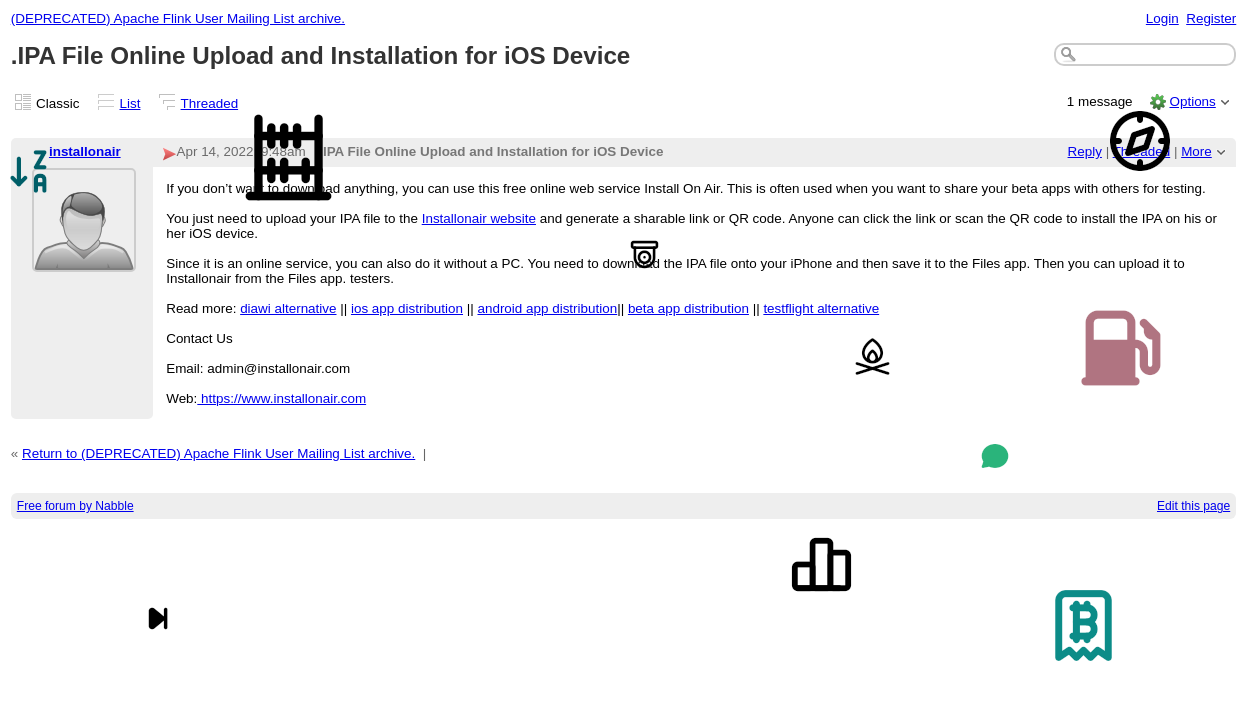  Describe the element at coordinates (995, 456) in the screenshot. I see `open messaging or chat` at that location.